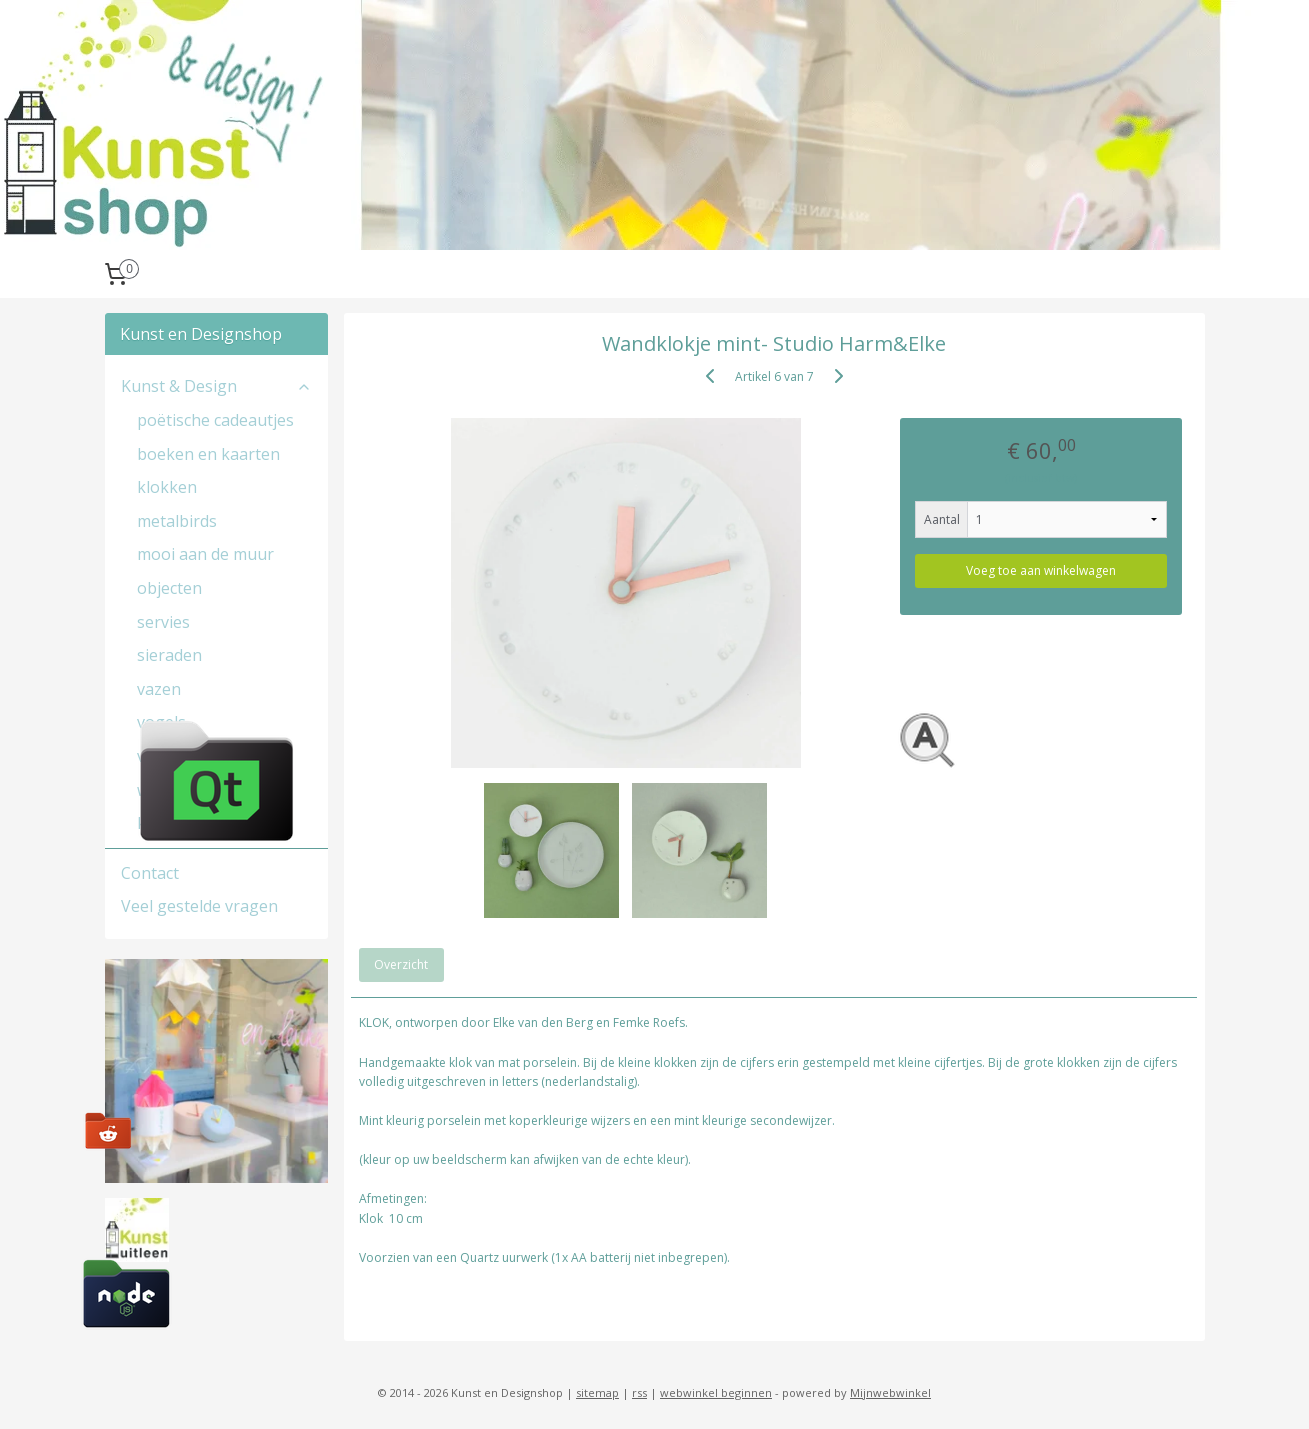 The image size is (1309, 1429). I want to click on folder containing Qt framework project files, so click(216, 785).